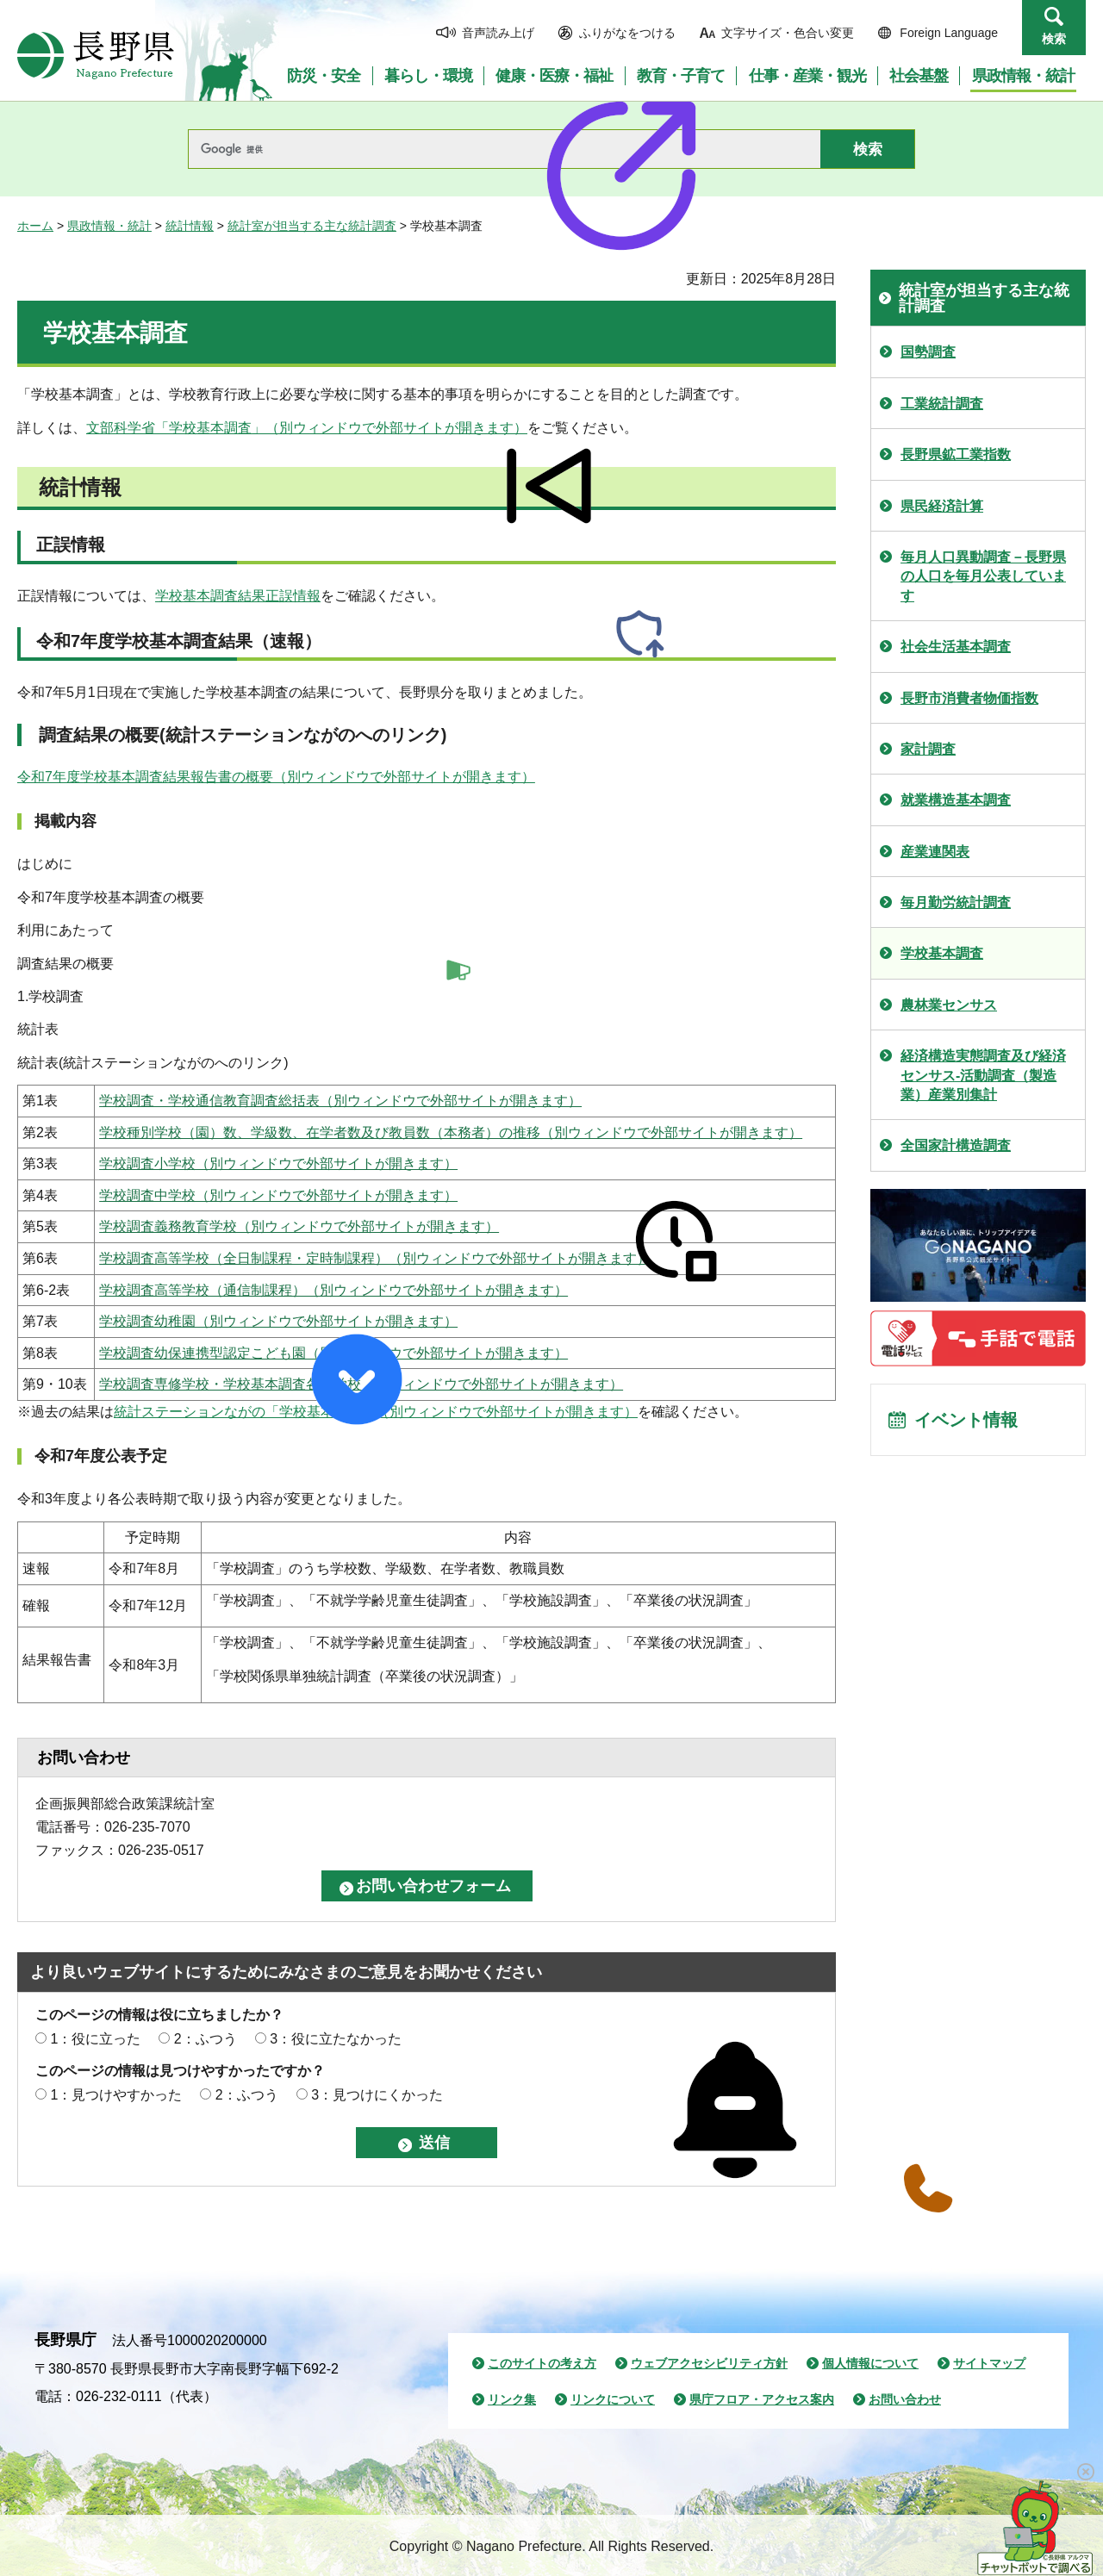  I want to click on make a phone call, so click(927, 2189).